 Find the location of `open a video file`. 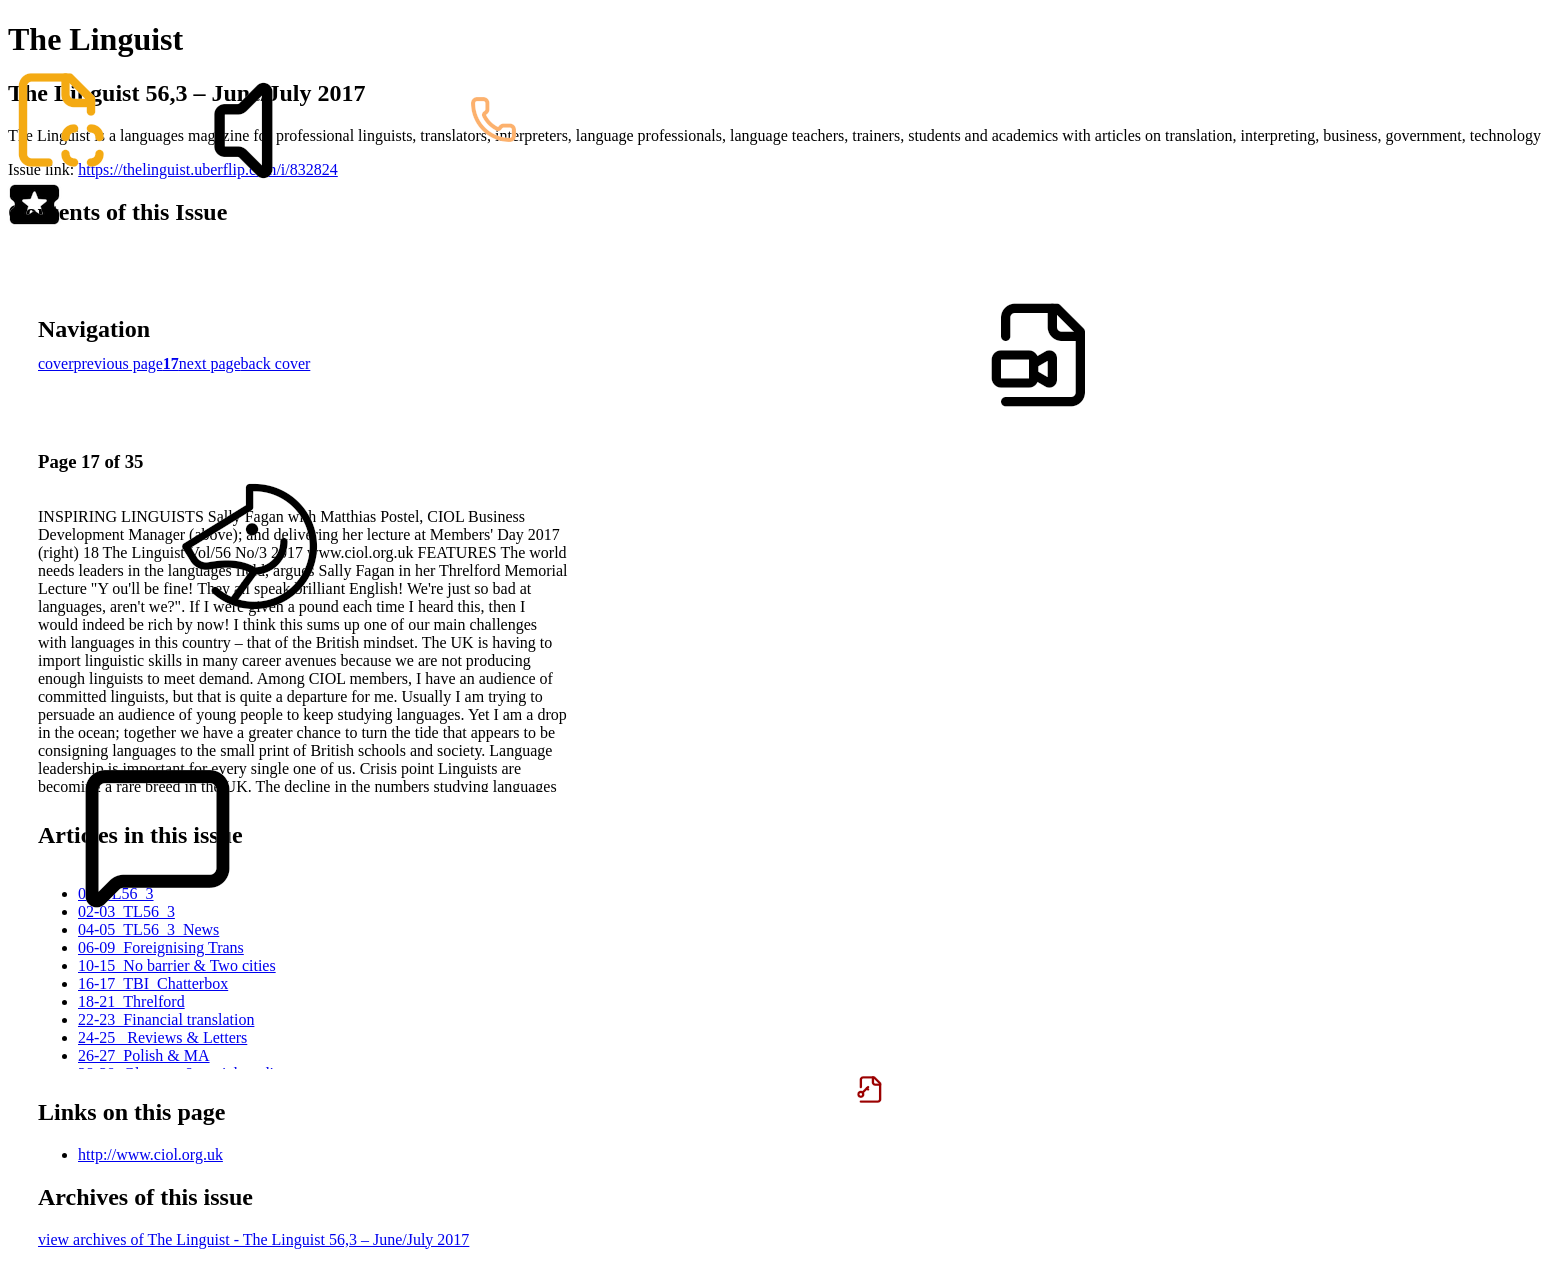

open a video file is located at coordinates (1043, 355).